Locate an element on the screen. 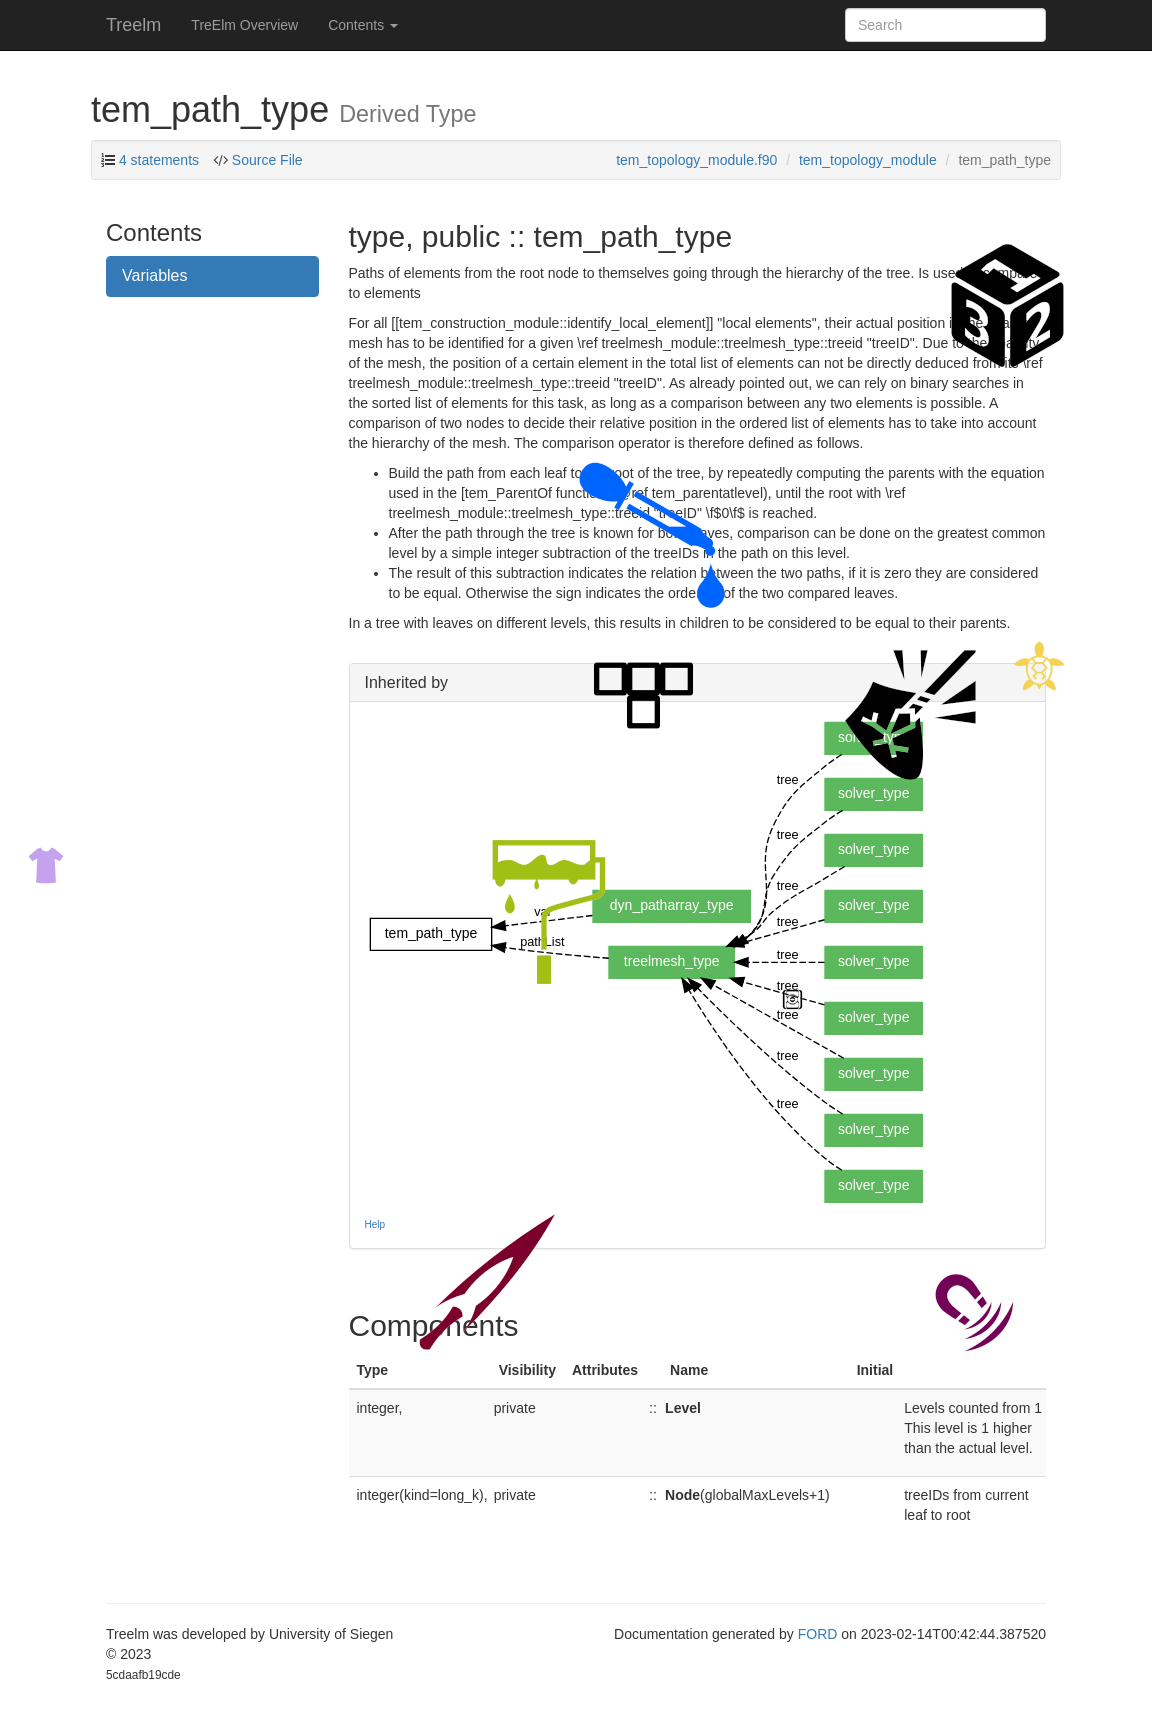 Image resolution: width=1152 pixels, height=1714 pixels. abstract game piece or token indicator is located at coordinates (792, 999).